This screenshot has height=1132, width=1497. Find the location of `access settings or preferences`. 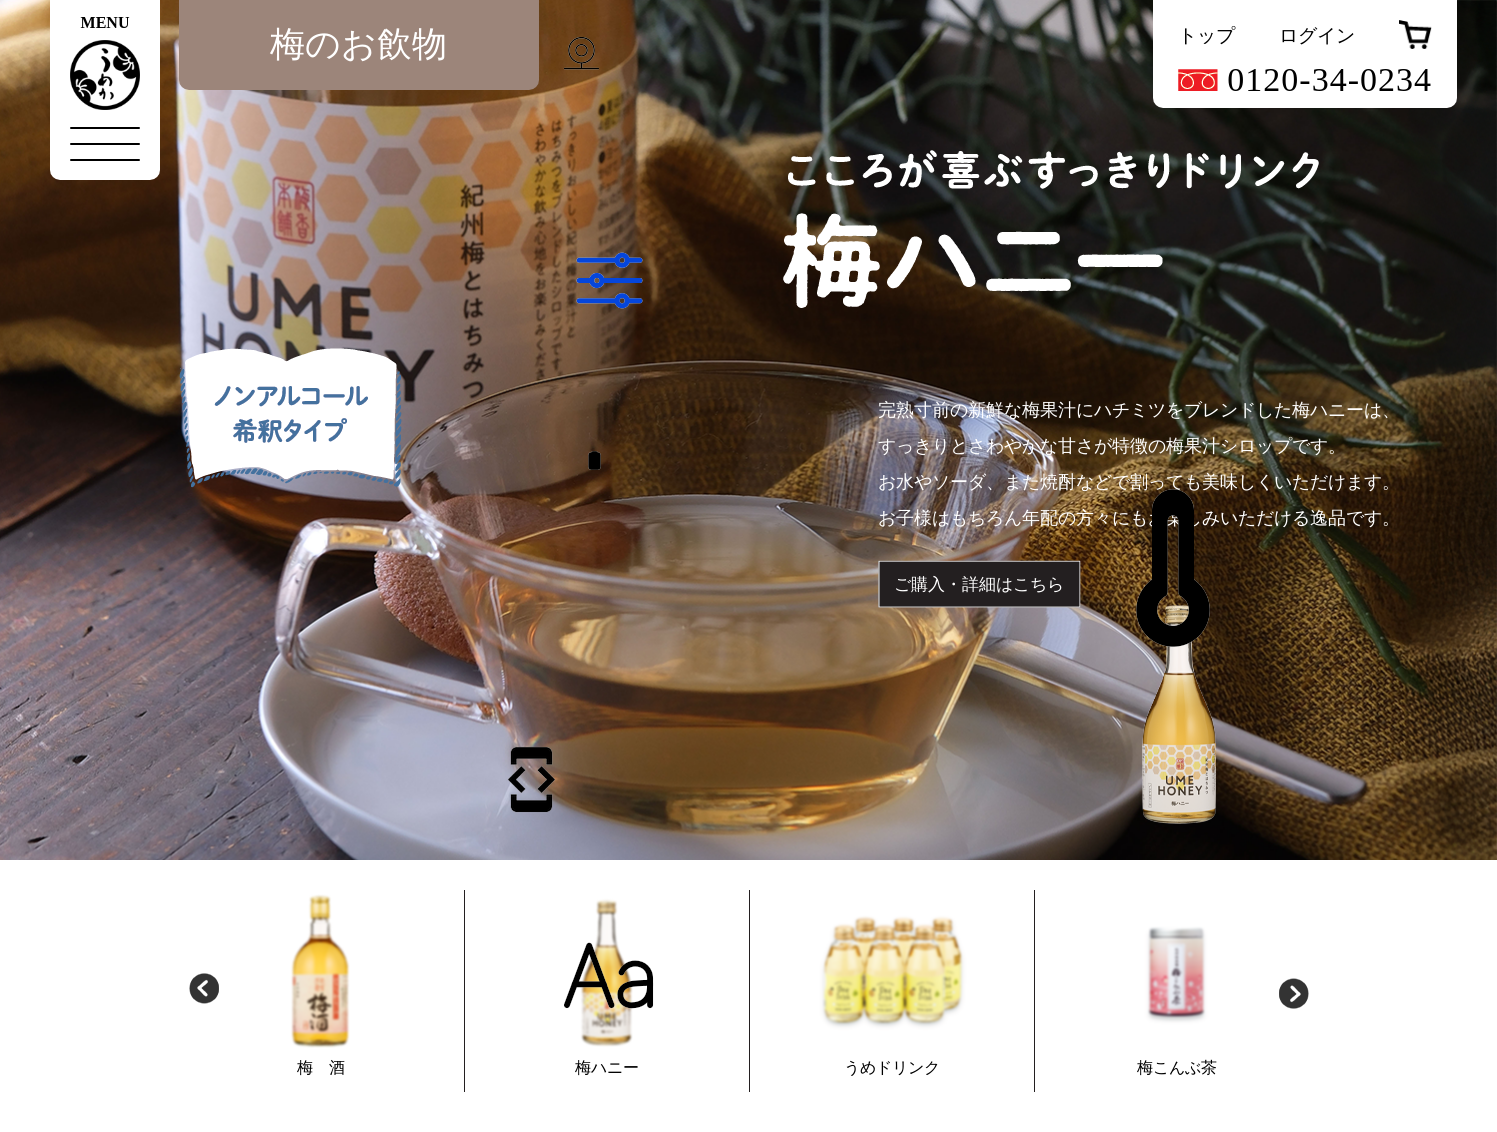

access settings or preferences is located at coordinates (609, 280).